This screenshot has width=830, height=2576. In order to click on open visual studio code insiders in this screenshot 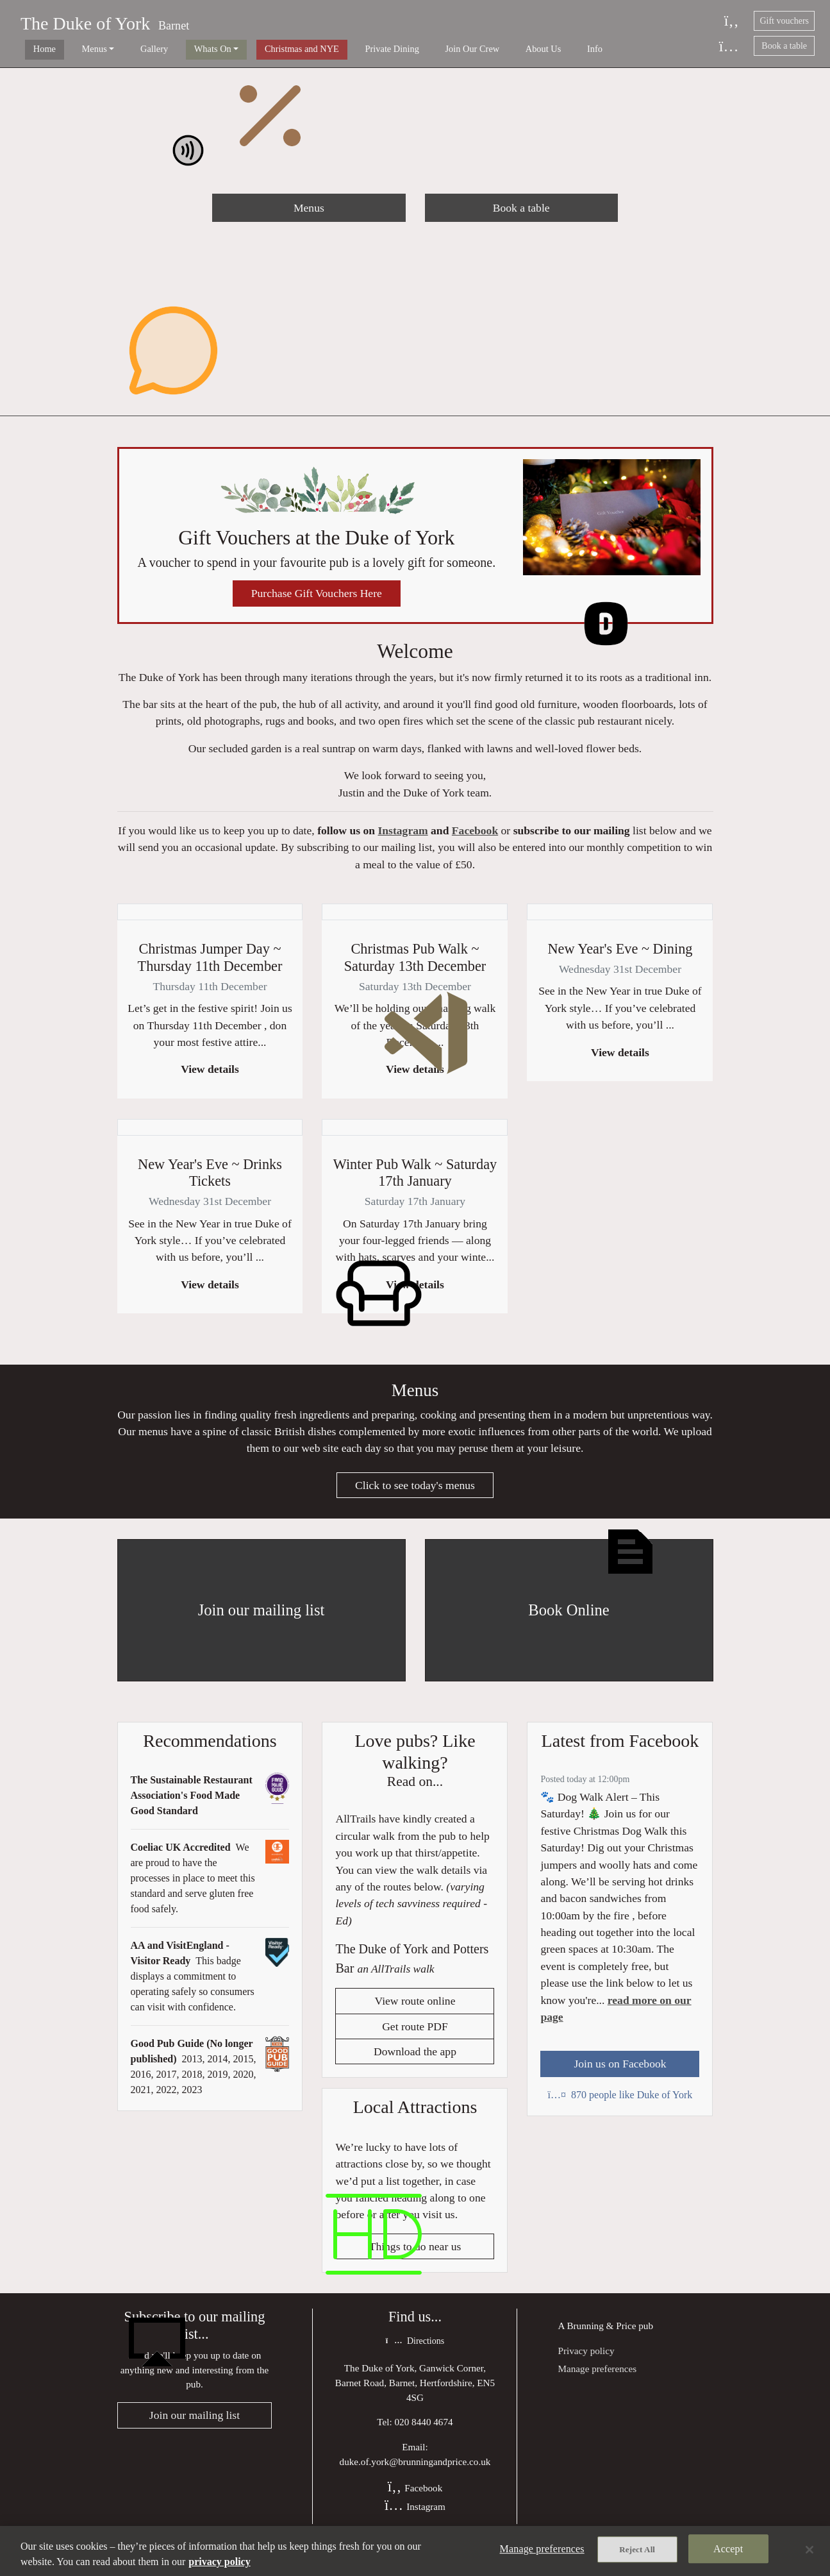, I will do `click(429, 1036)`.